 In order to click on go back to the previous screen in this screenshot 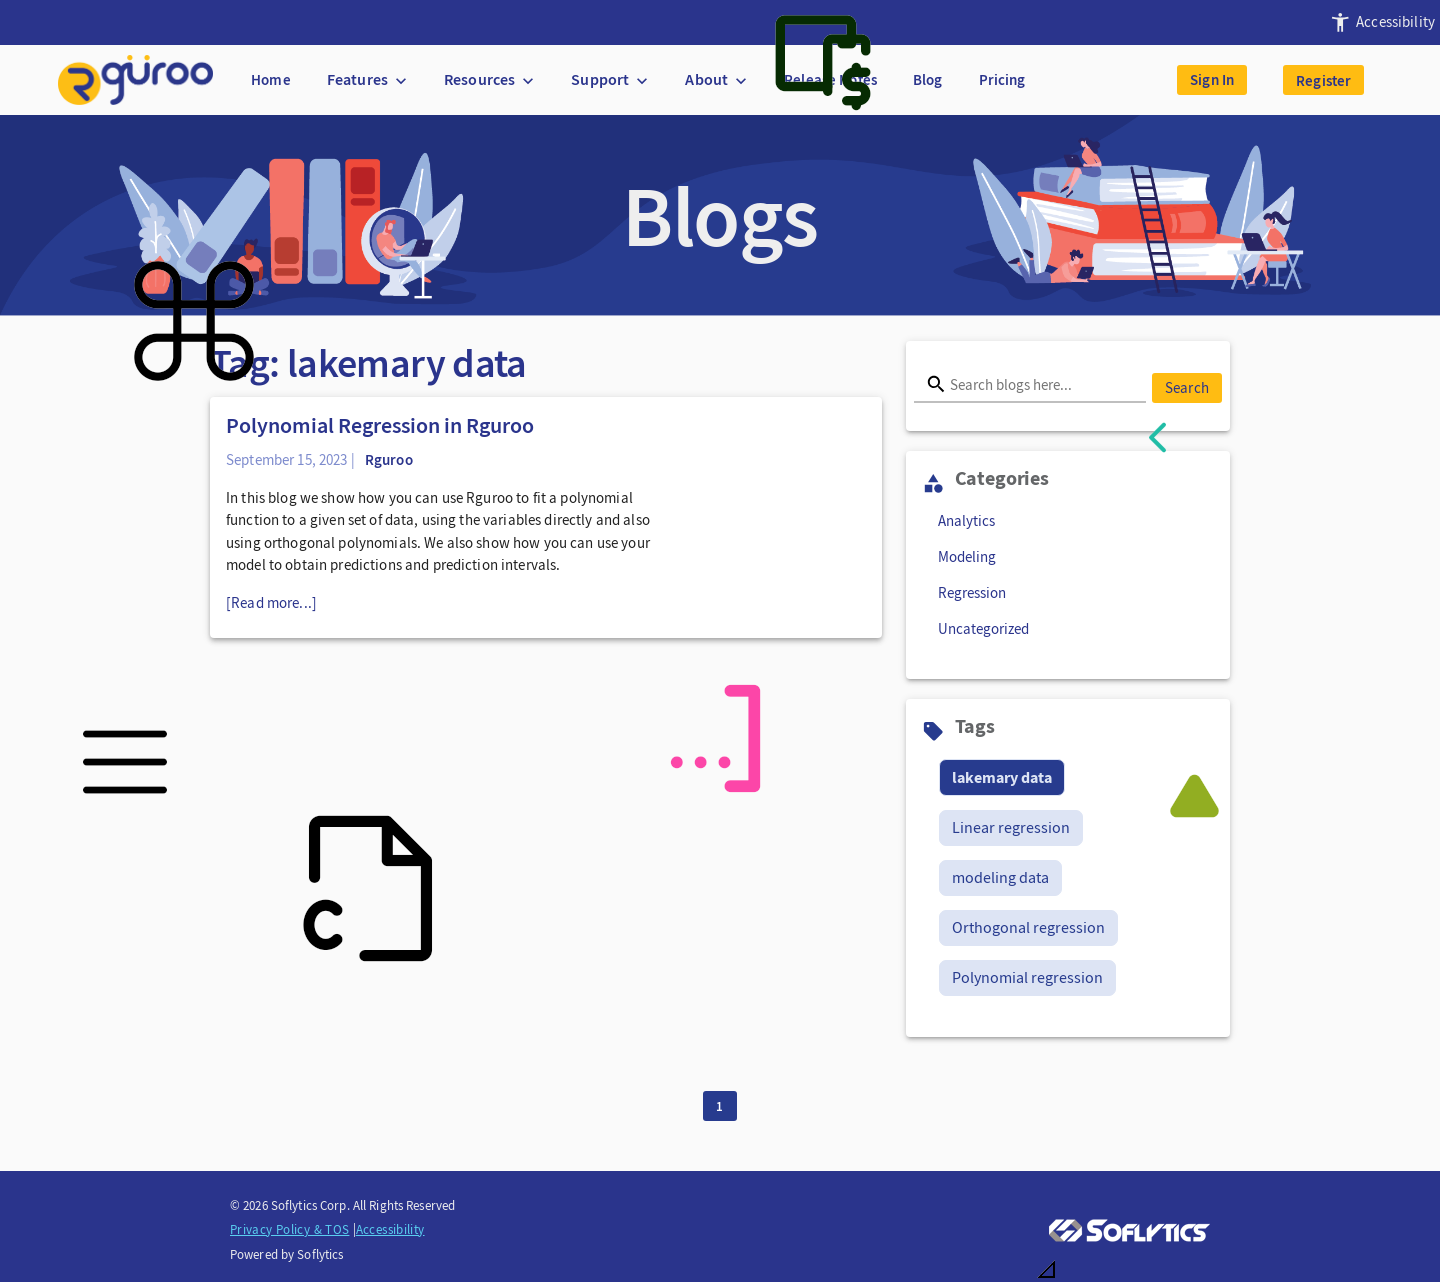, I will do `click(1157, 437)`.